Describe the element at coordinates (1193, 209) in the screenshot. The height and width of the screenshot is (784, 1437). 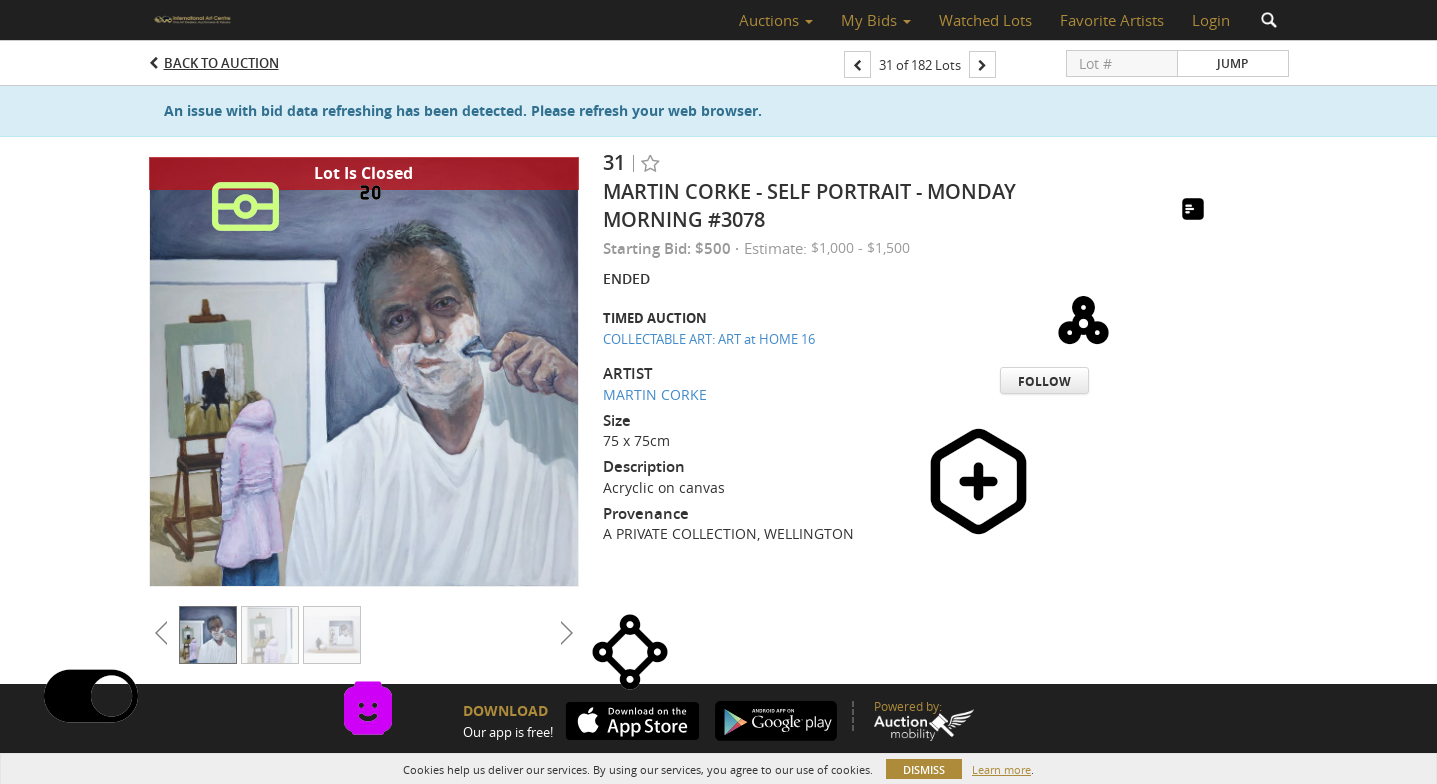
I see `align content to the left, vertically centered` at that location.